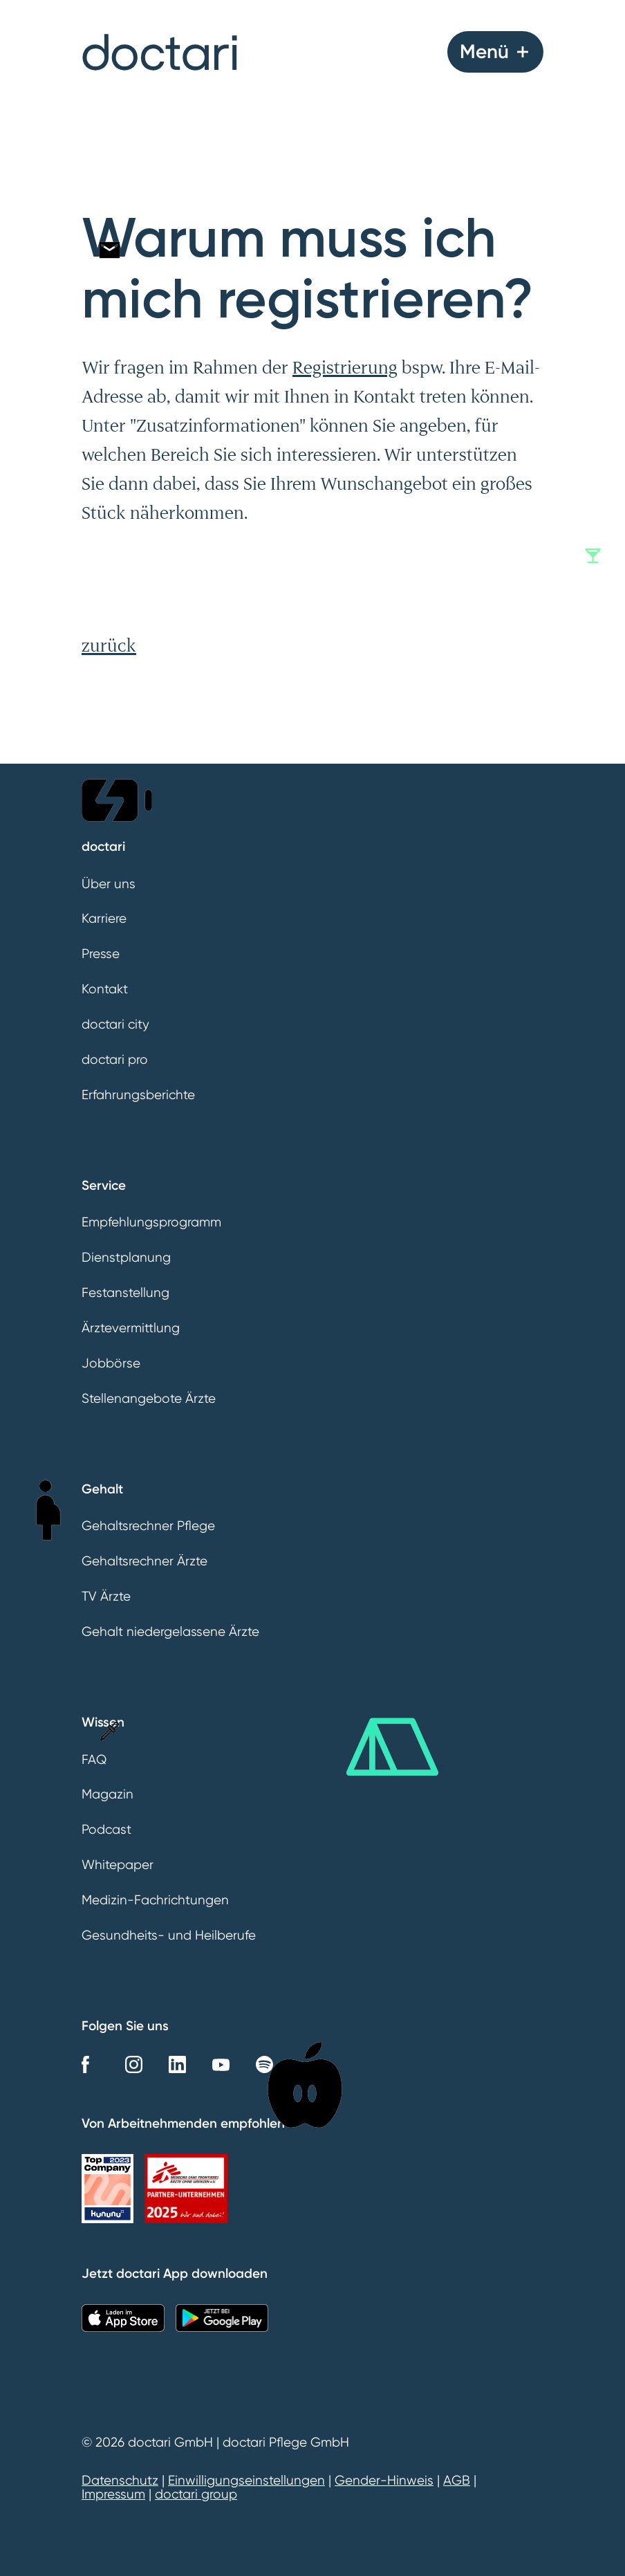 The image size is (625, 2576). I want to click on pick a color from the screen, so click(109, 1731).